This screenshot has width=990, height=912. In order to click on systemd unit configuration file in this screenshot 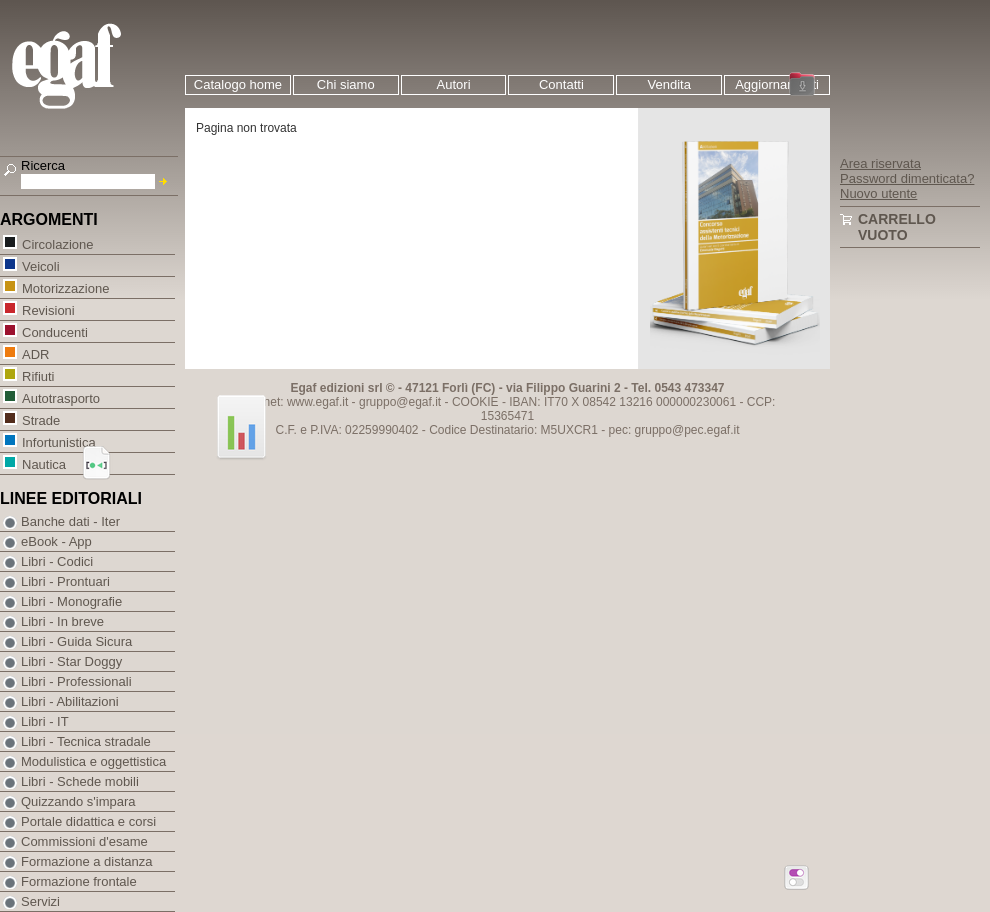, I will do `click(96, 462)`.